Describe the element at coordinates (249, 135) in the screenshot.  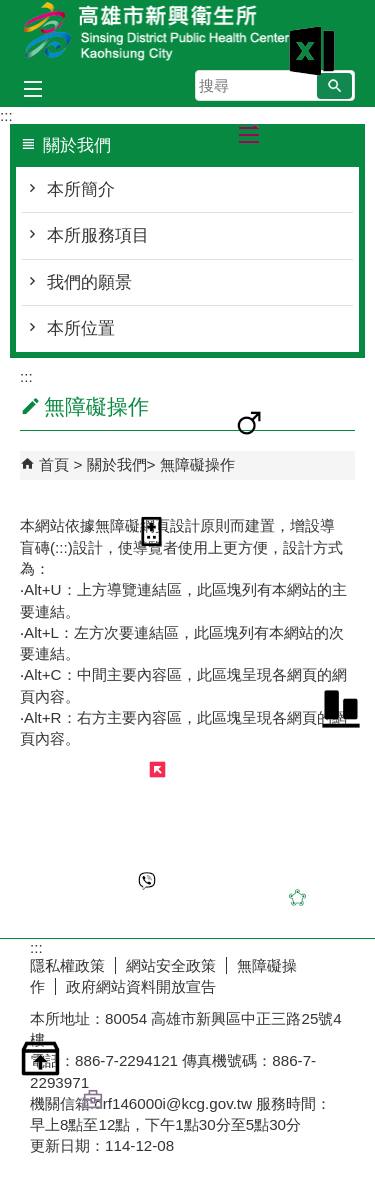
I see `play items in sequential order` at that location.